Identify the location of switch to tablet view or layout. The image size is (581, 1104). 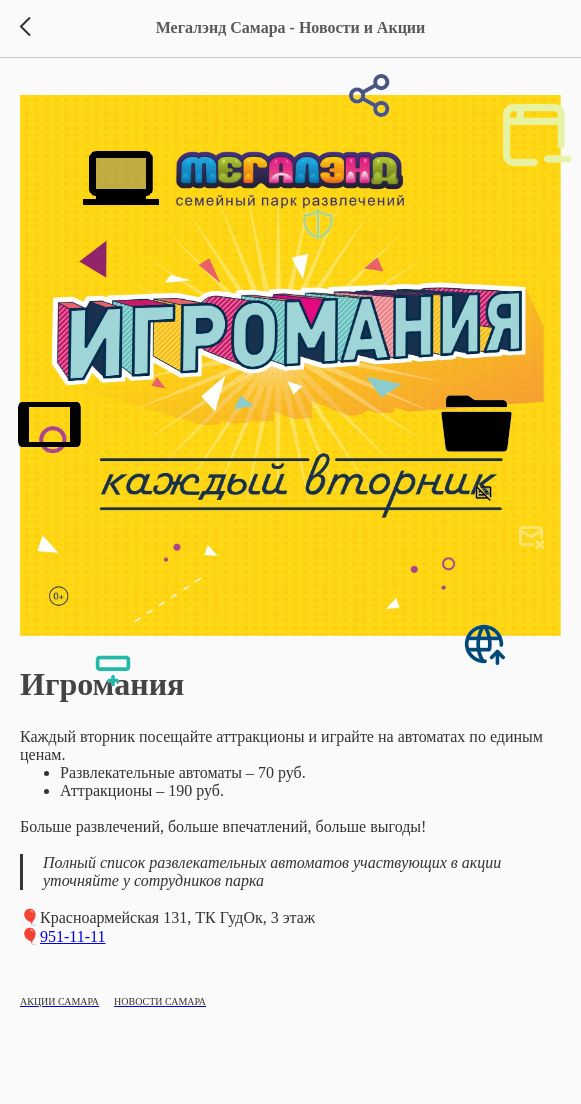
(49, 424).